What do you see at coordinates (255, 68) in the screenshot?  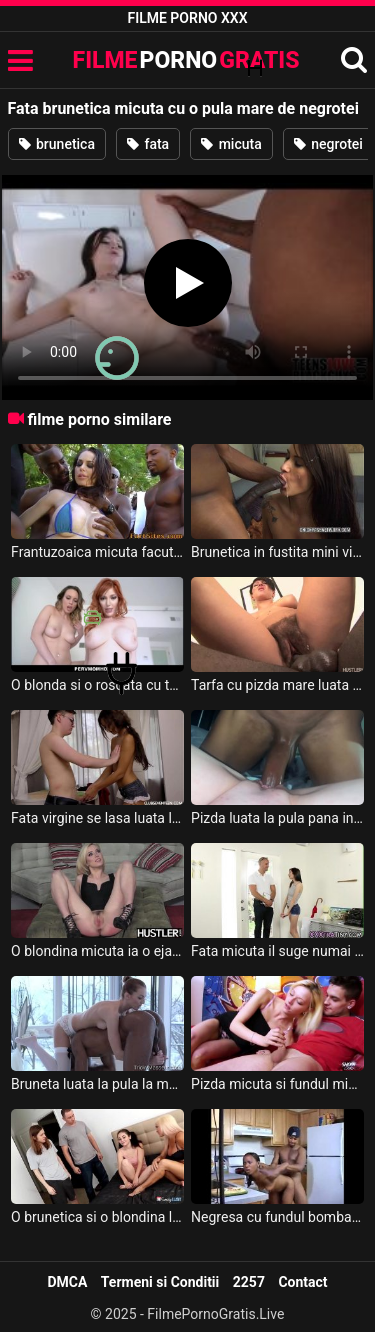 I see `insert a heading in a text document` at bounding box center [255, 68].